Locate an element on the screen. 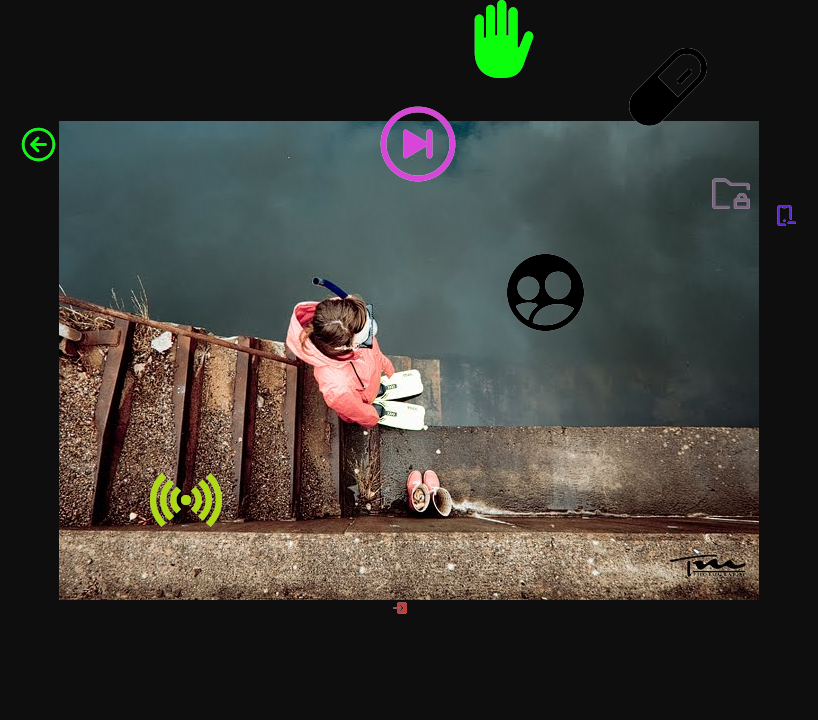  stop or halt an action is located at coordinates (504, 39).